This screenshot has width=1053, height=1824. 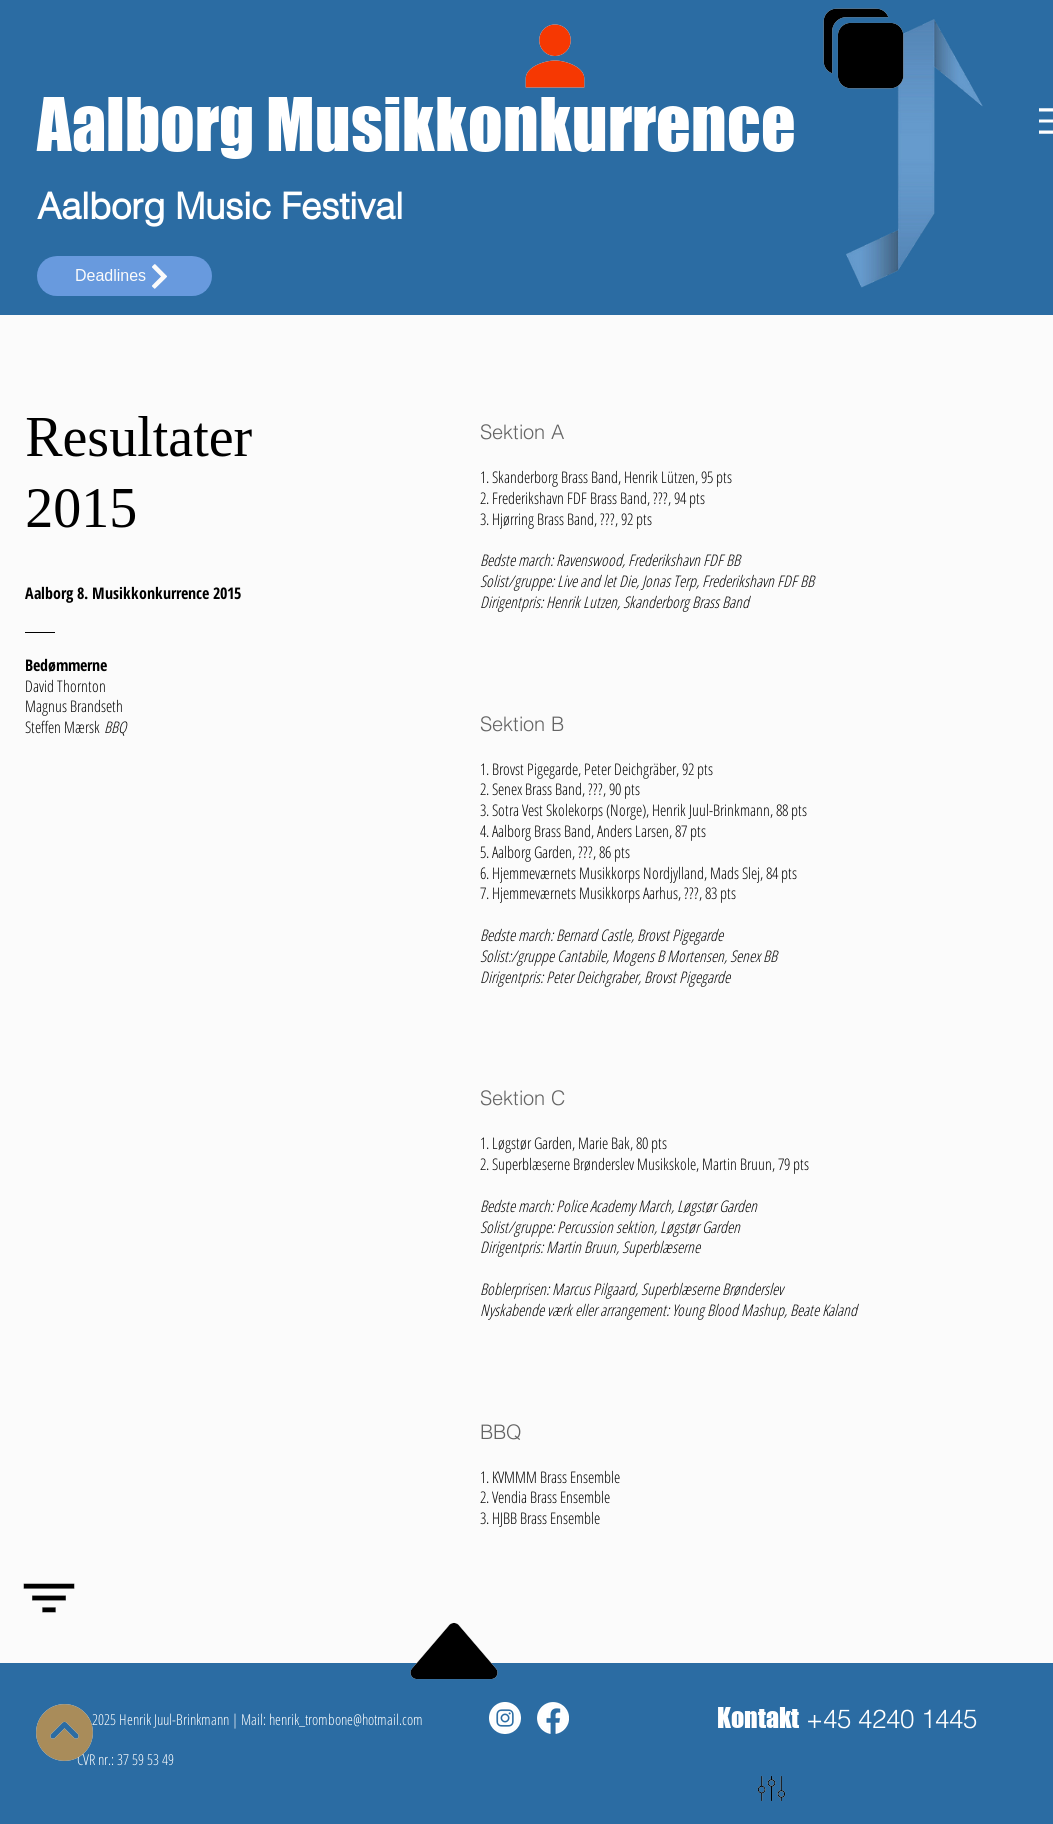 I want to click on scroll to top of page, so click(x=64, y=1732).